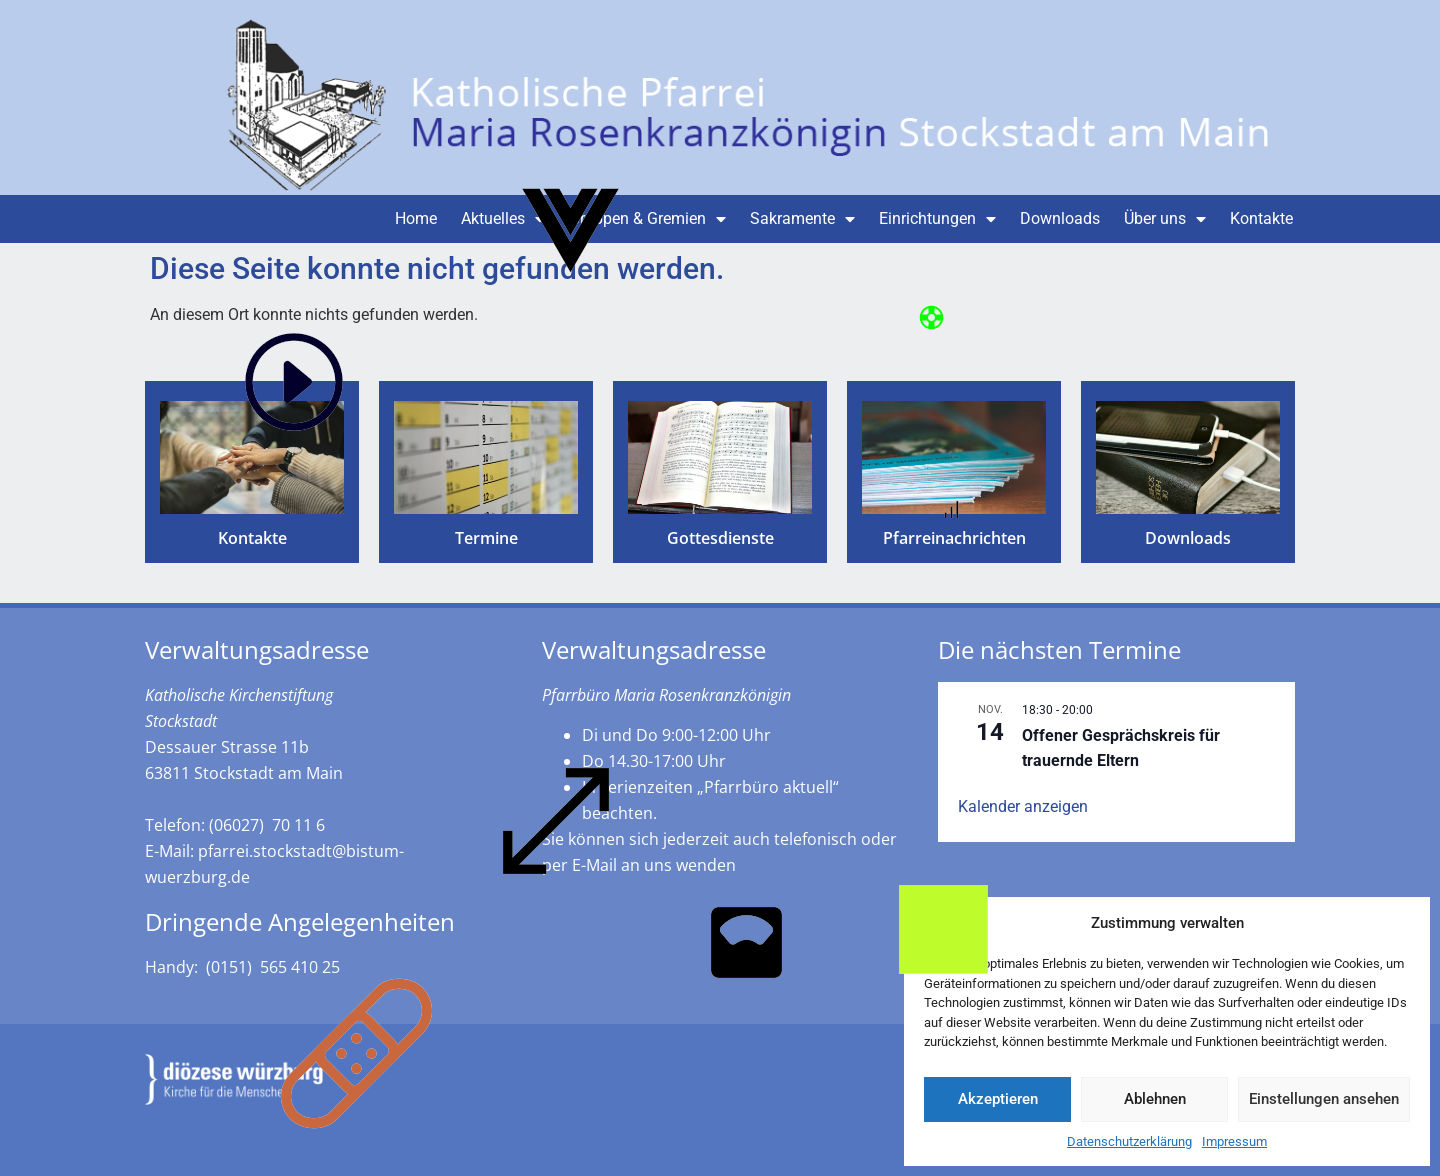  Describe the element at coordinates (931, 317) in the screenshot. I see `access help or support center` at that location.